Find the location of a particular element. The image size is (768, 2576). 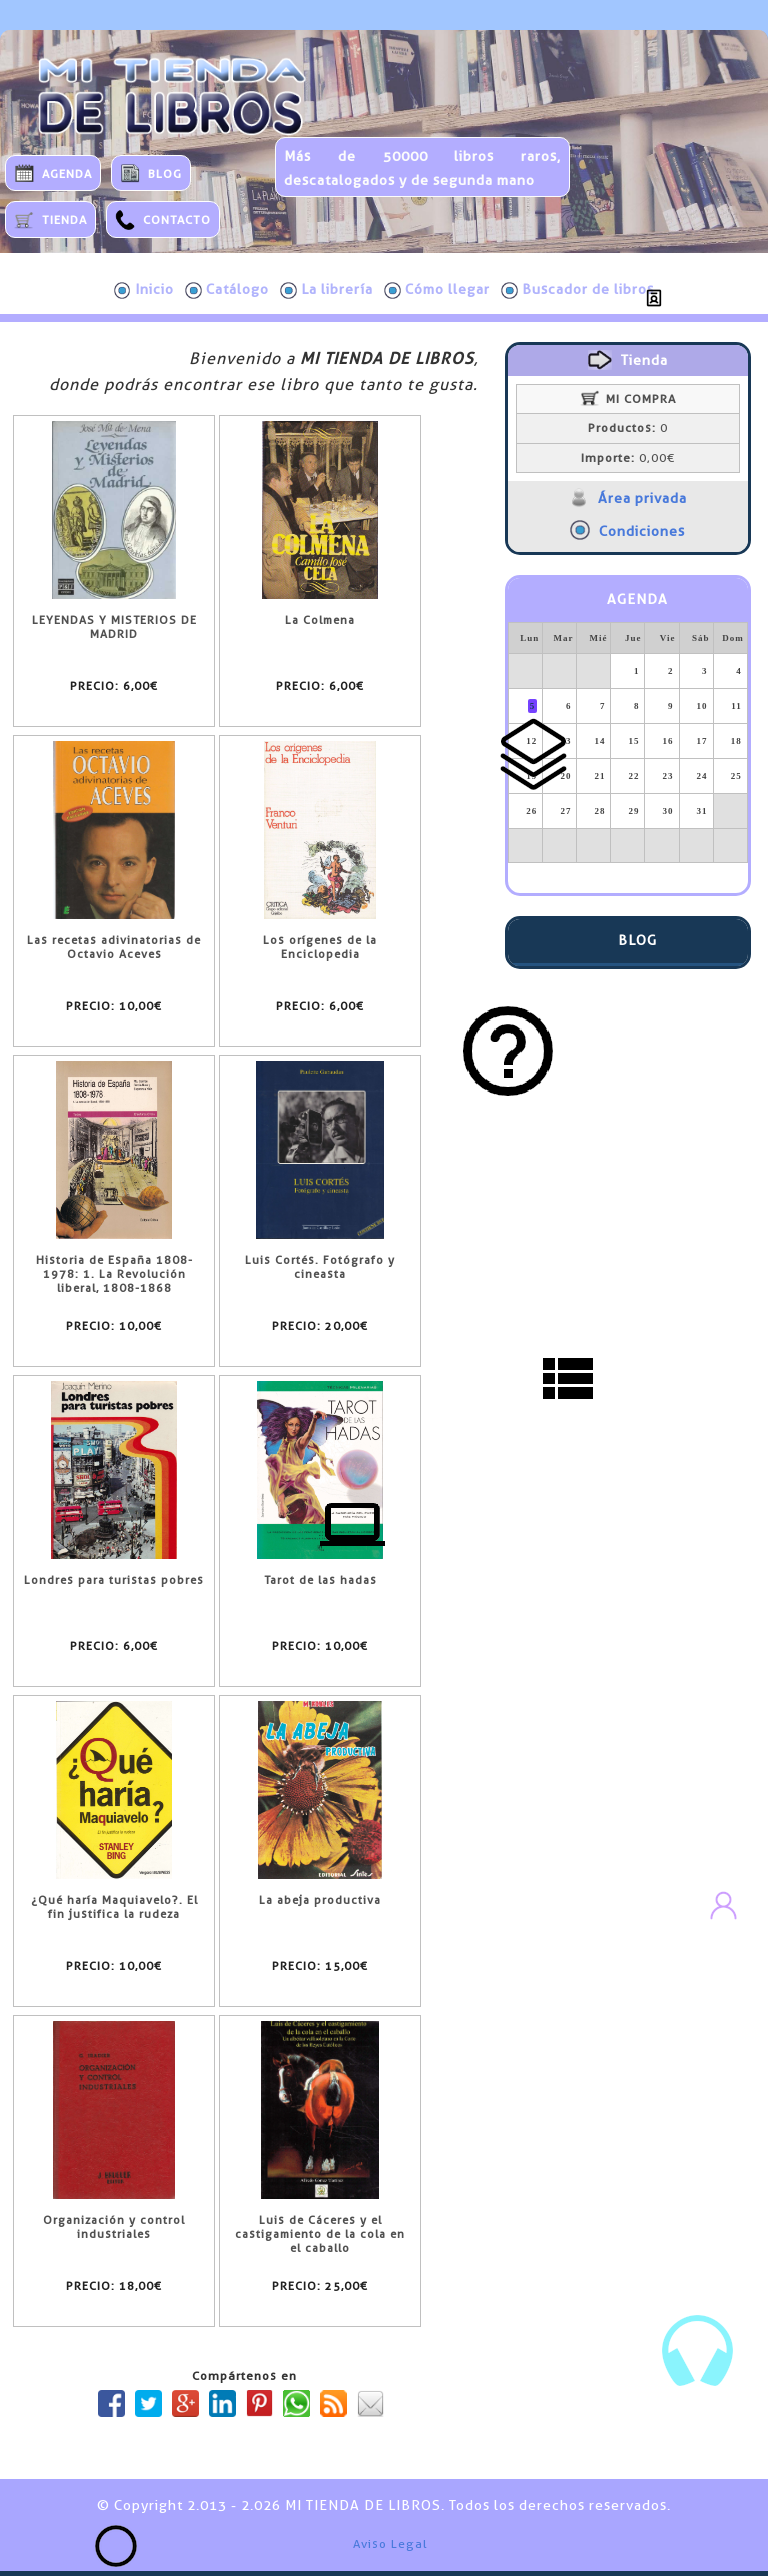

access help or support is located at coordinates (508, 1051).